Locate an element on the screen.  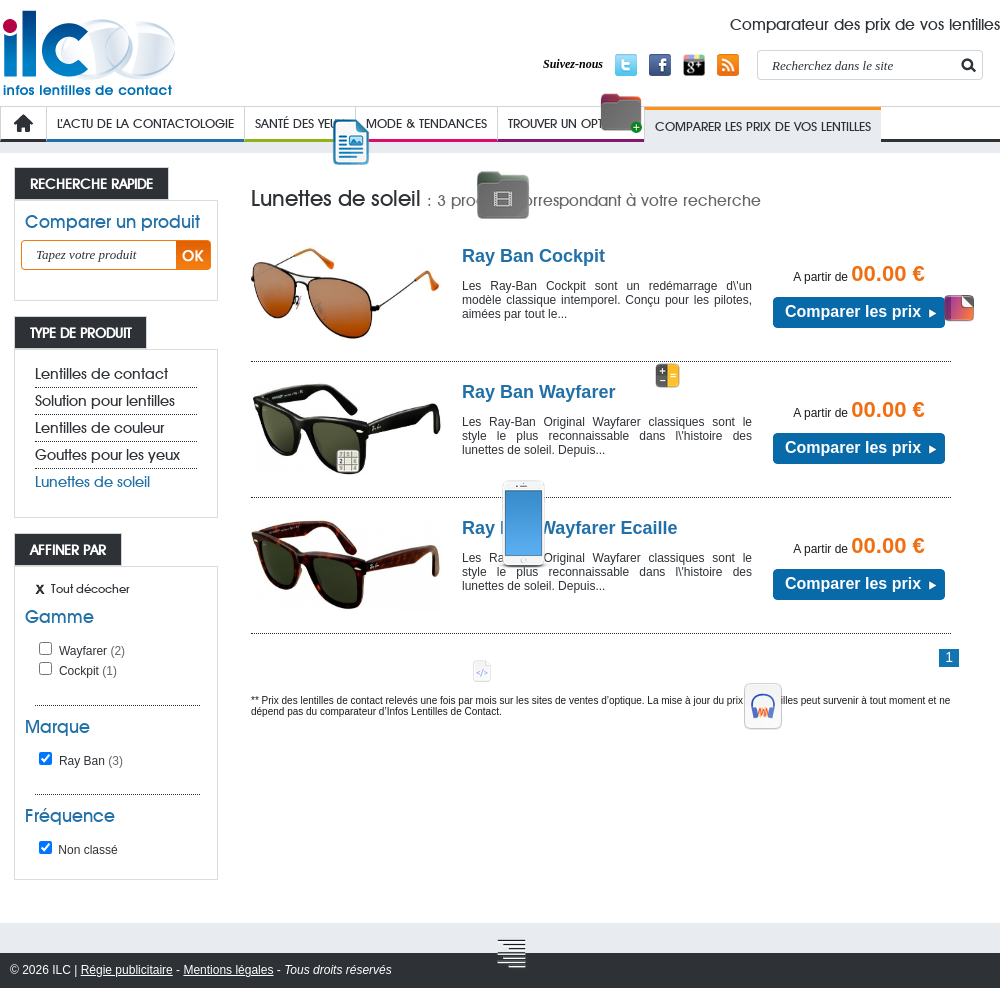
an audacity audio project file is located at coordinates (763, 706).